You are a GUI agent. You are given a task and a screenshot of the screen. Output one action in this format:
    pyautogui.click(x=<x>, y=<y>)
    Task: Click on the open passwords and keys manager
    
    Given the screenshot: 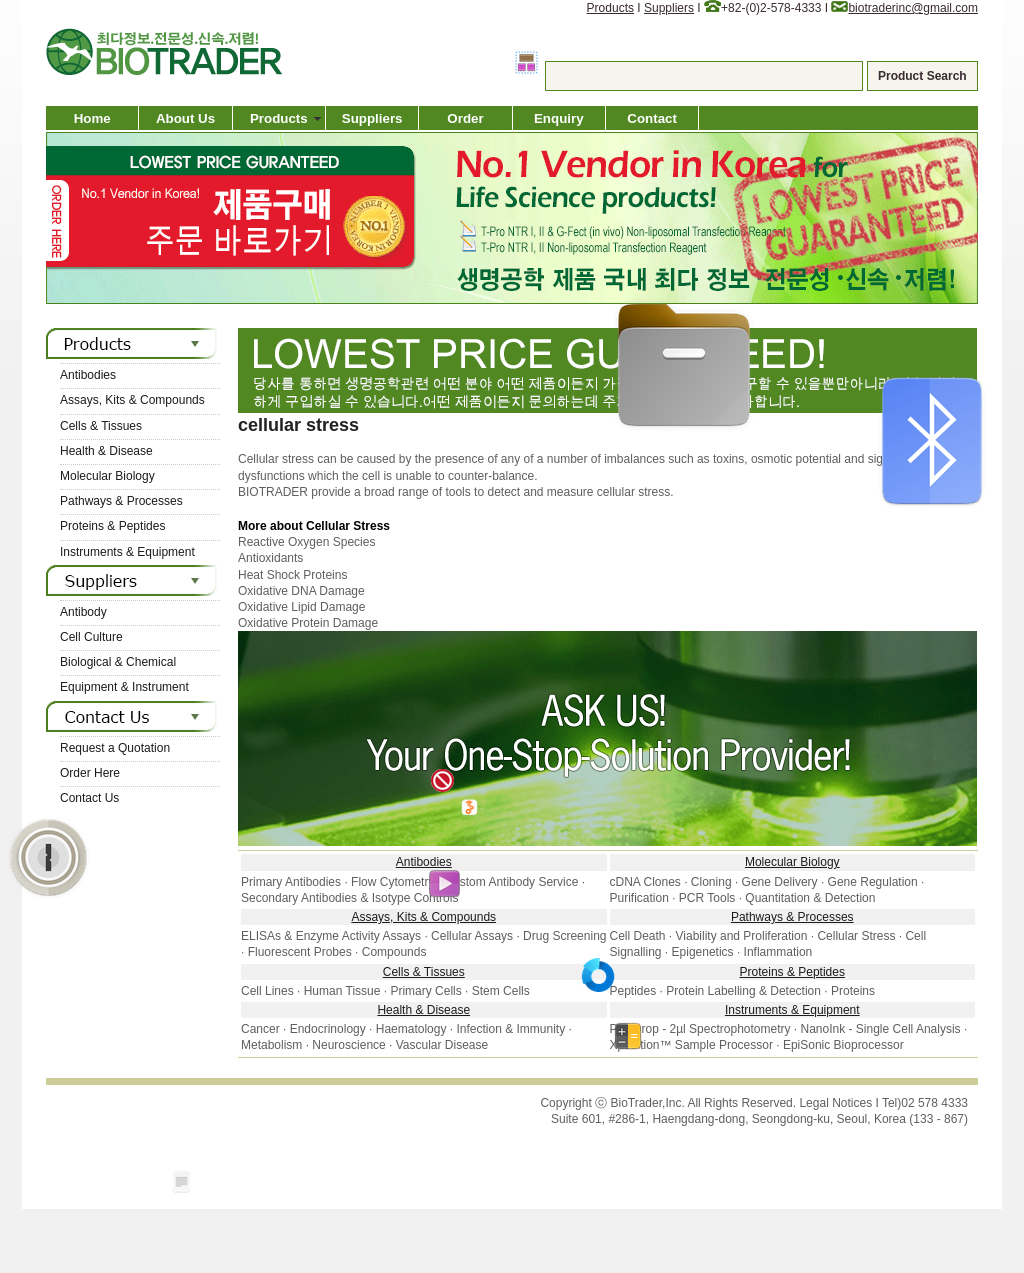 What is the action you would take?
    pyautogui.click(x=48, y=857)
    